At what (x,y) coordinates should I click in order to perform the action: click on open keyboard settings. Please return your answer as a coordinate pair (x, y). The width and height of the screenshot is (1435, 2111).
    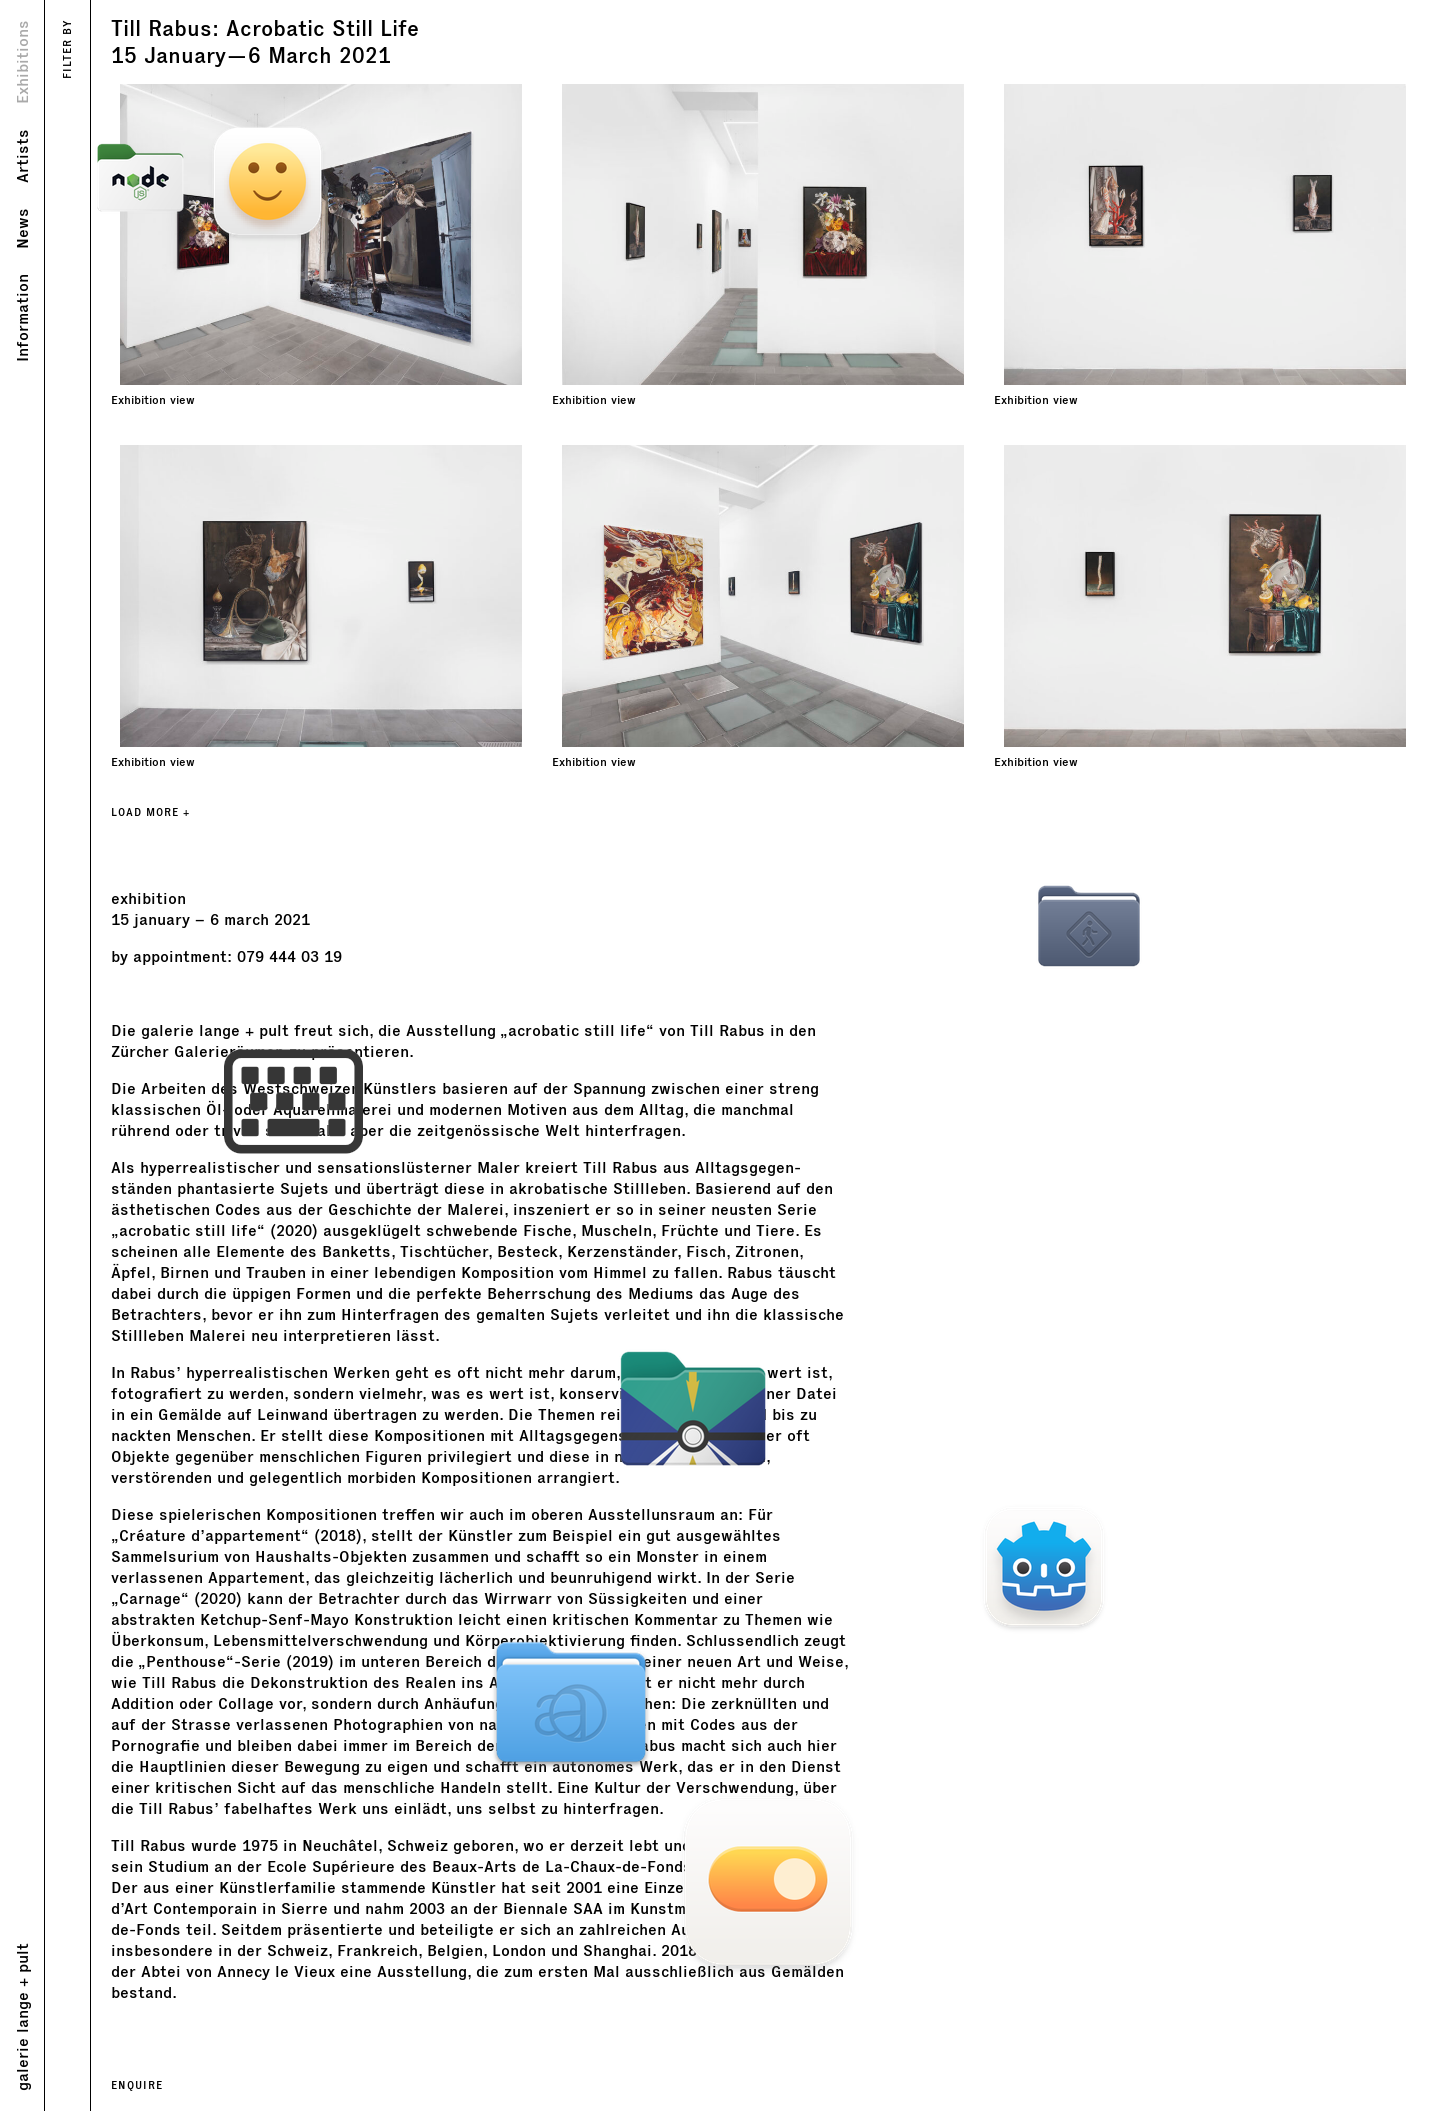
    Looking at the image, I should click on (293, 1101).